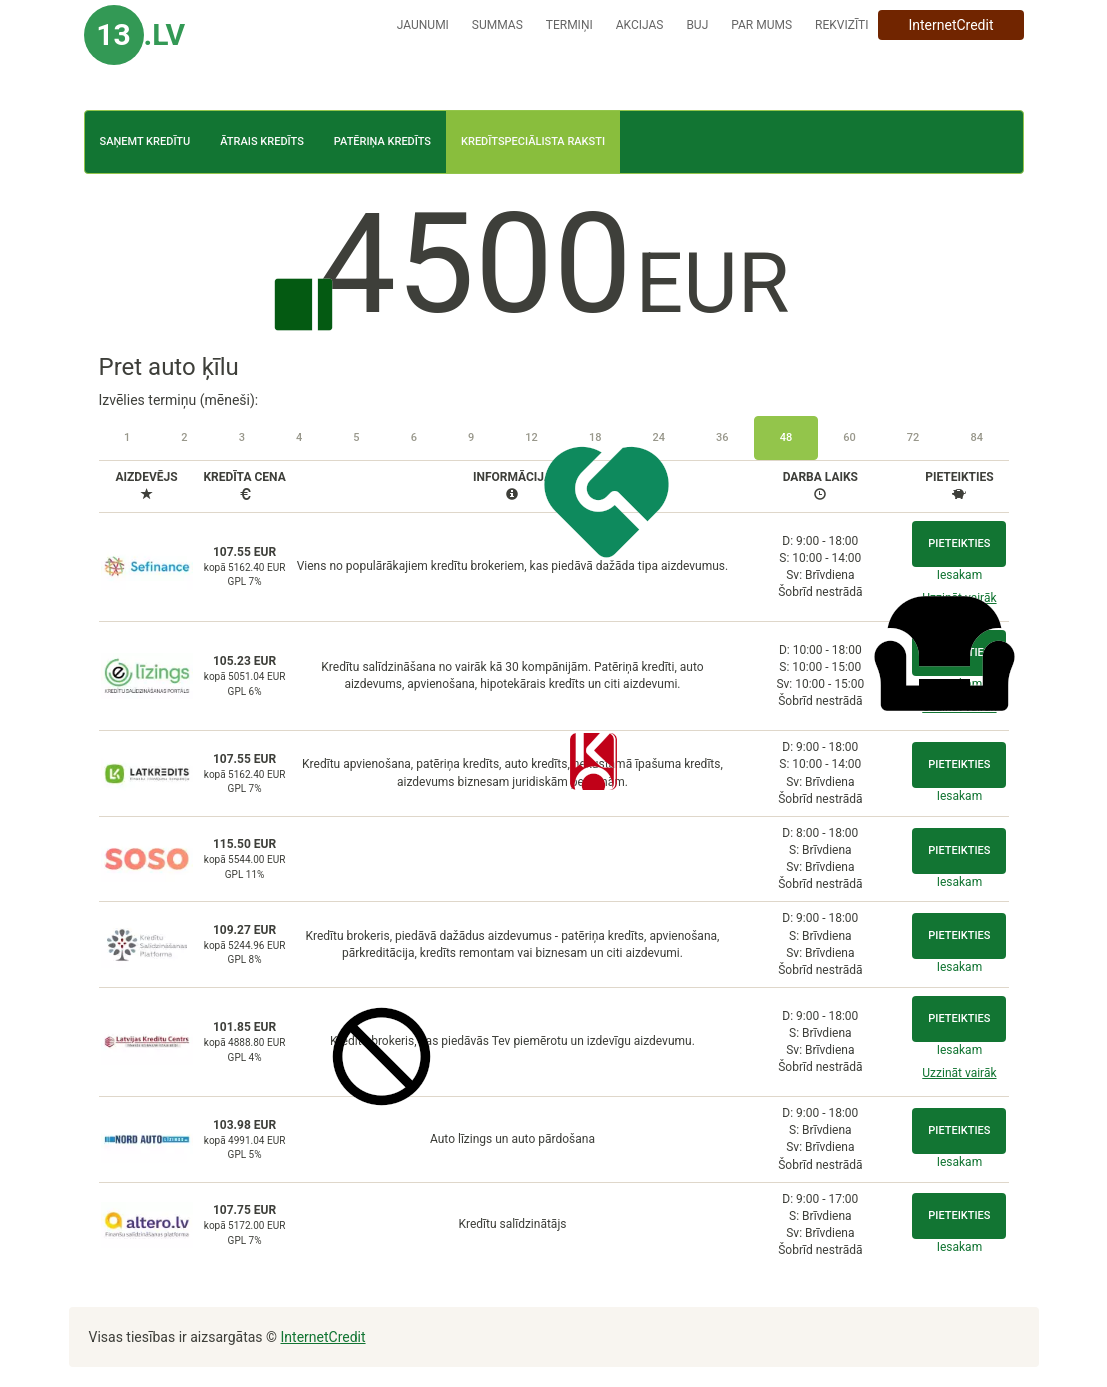 The width and height of the screenshot is (1107, 1387). I want to click on browse furniture or home decor items, so click(944, 653).